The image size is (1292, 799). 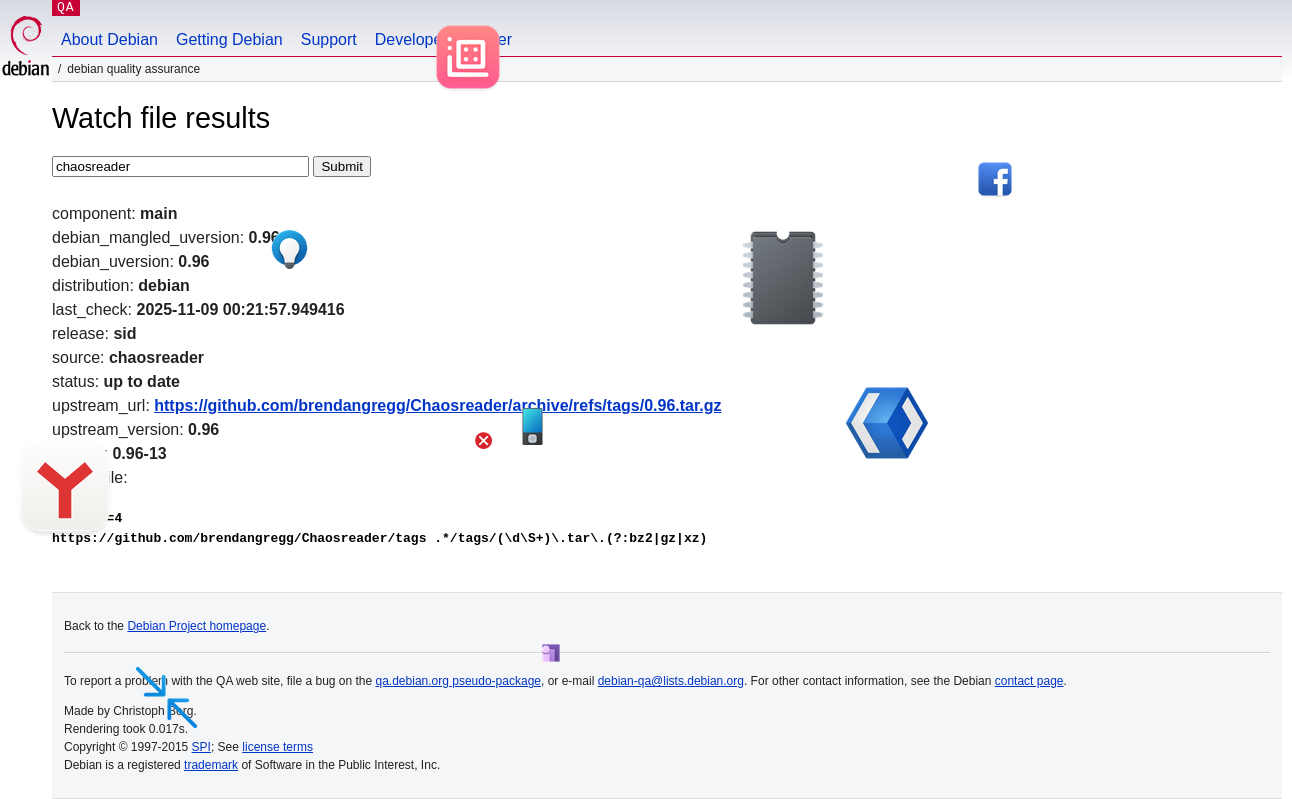 I want to click on open the interface settings application, so click(x=887, y=423).